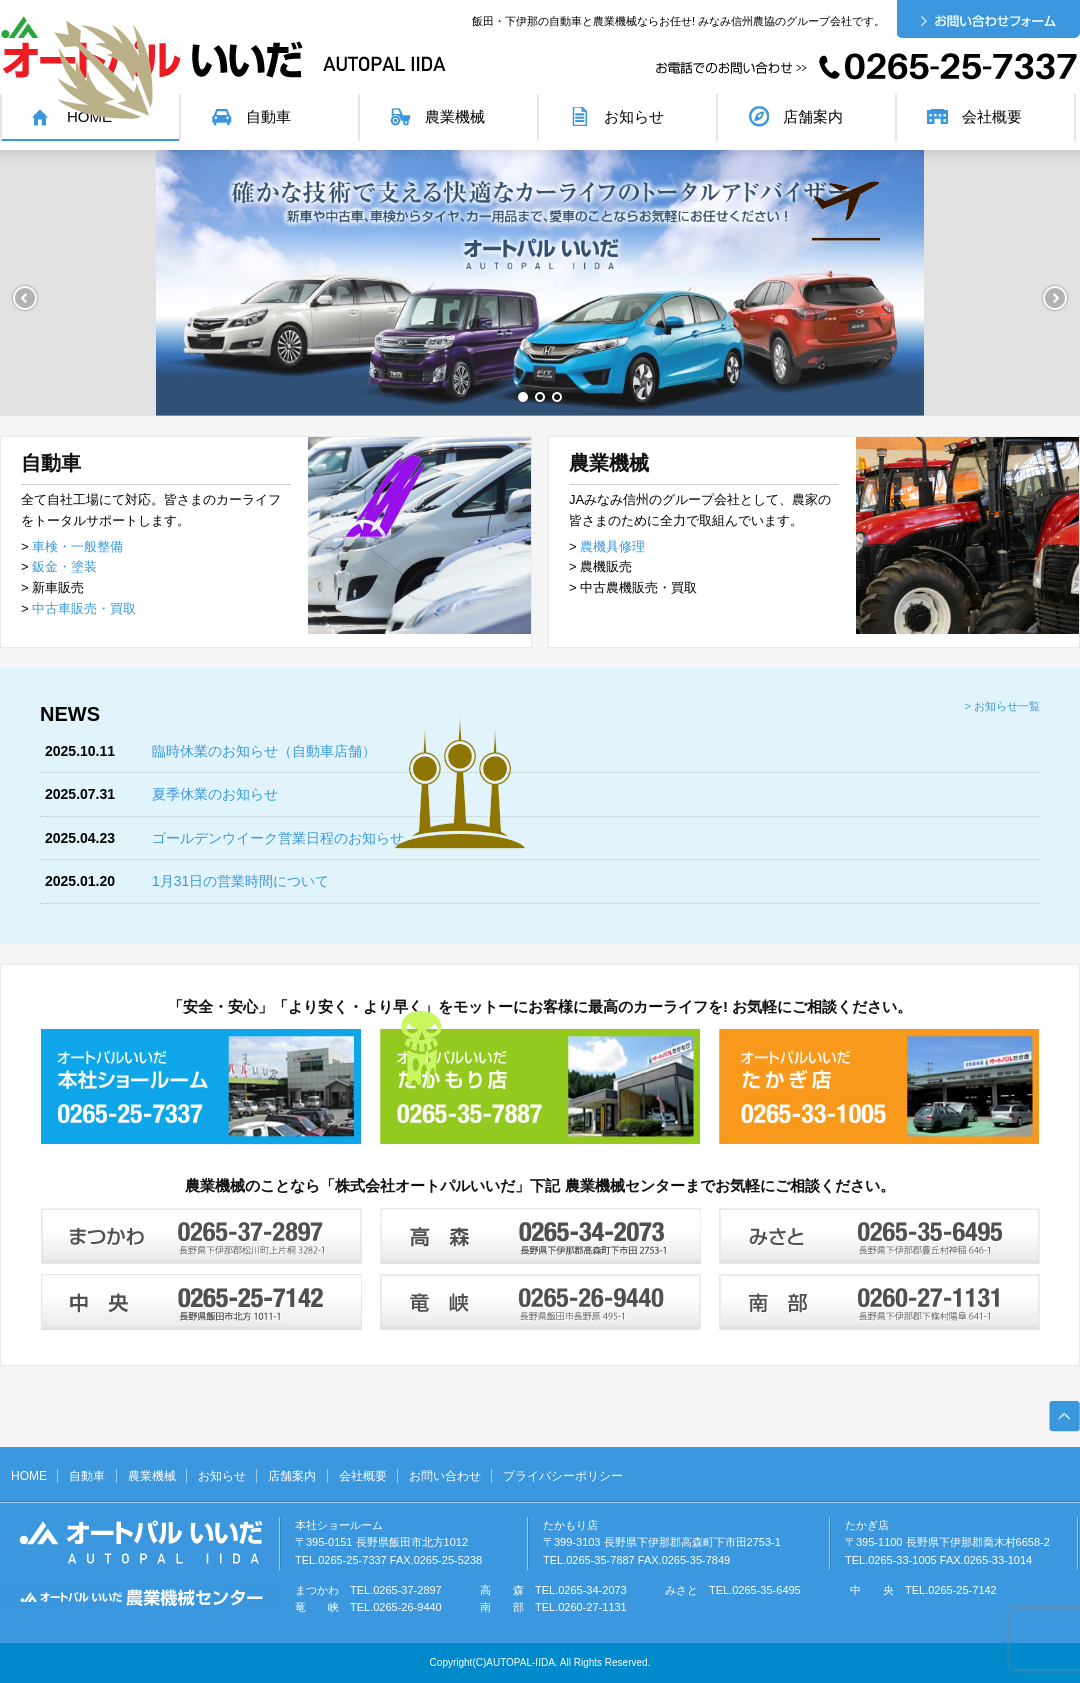 The width and height of the screenshot is (1080, 1683). What do you see at coordinates (385, 496) in the screenshot?
I see `wood or lumber resource in a crafting game` at bounding box center [385, 496].